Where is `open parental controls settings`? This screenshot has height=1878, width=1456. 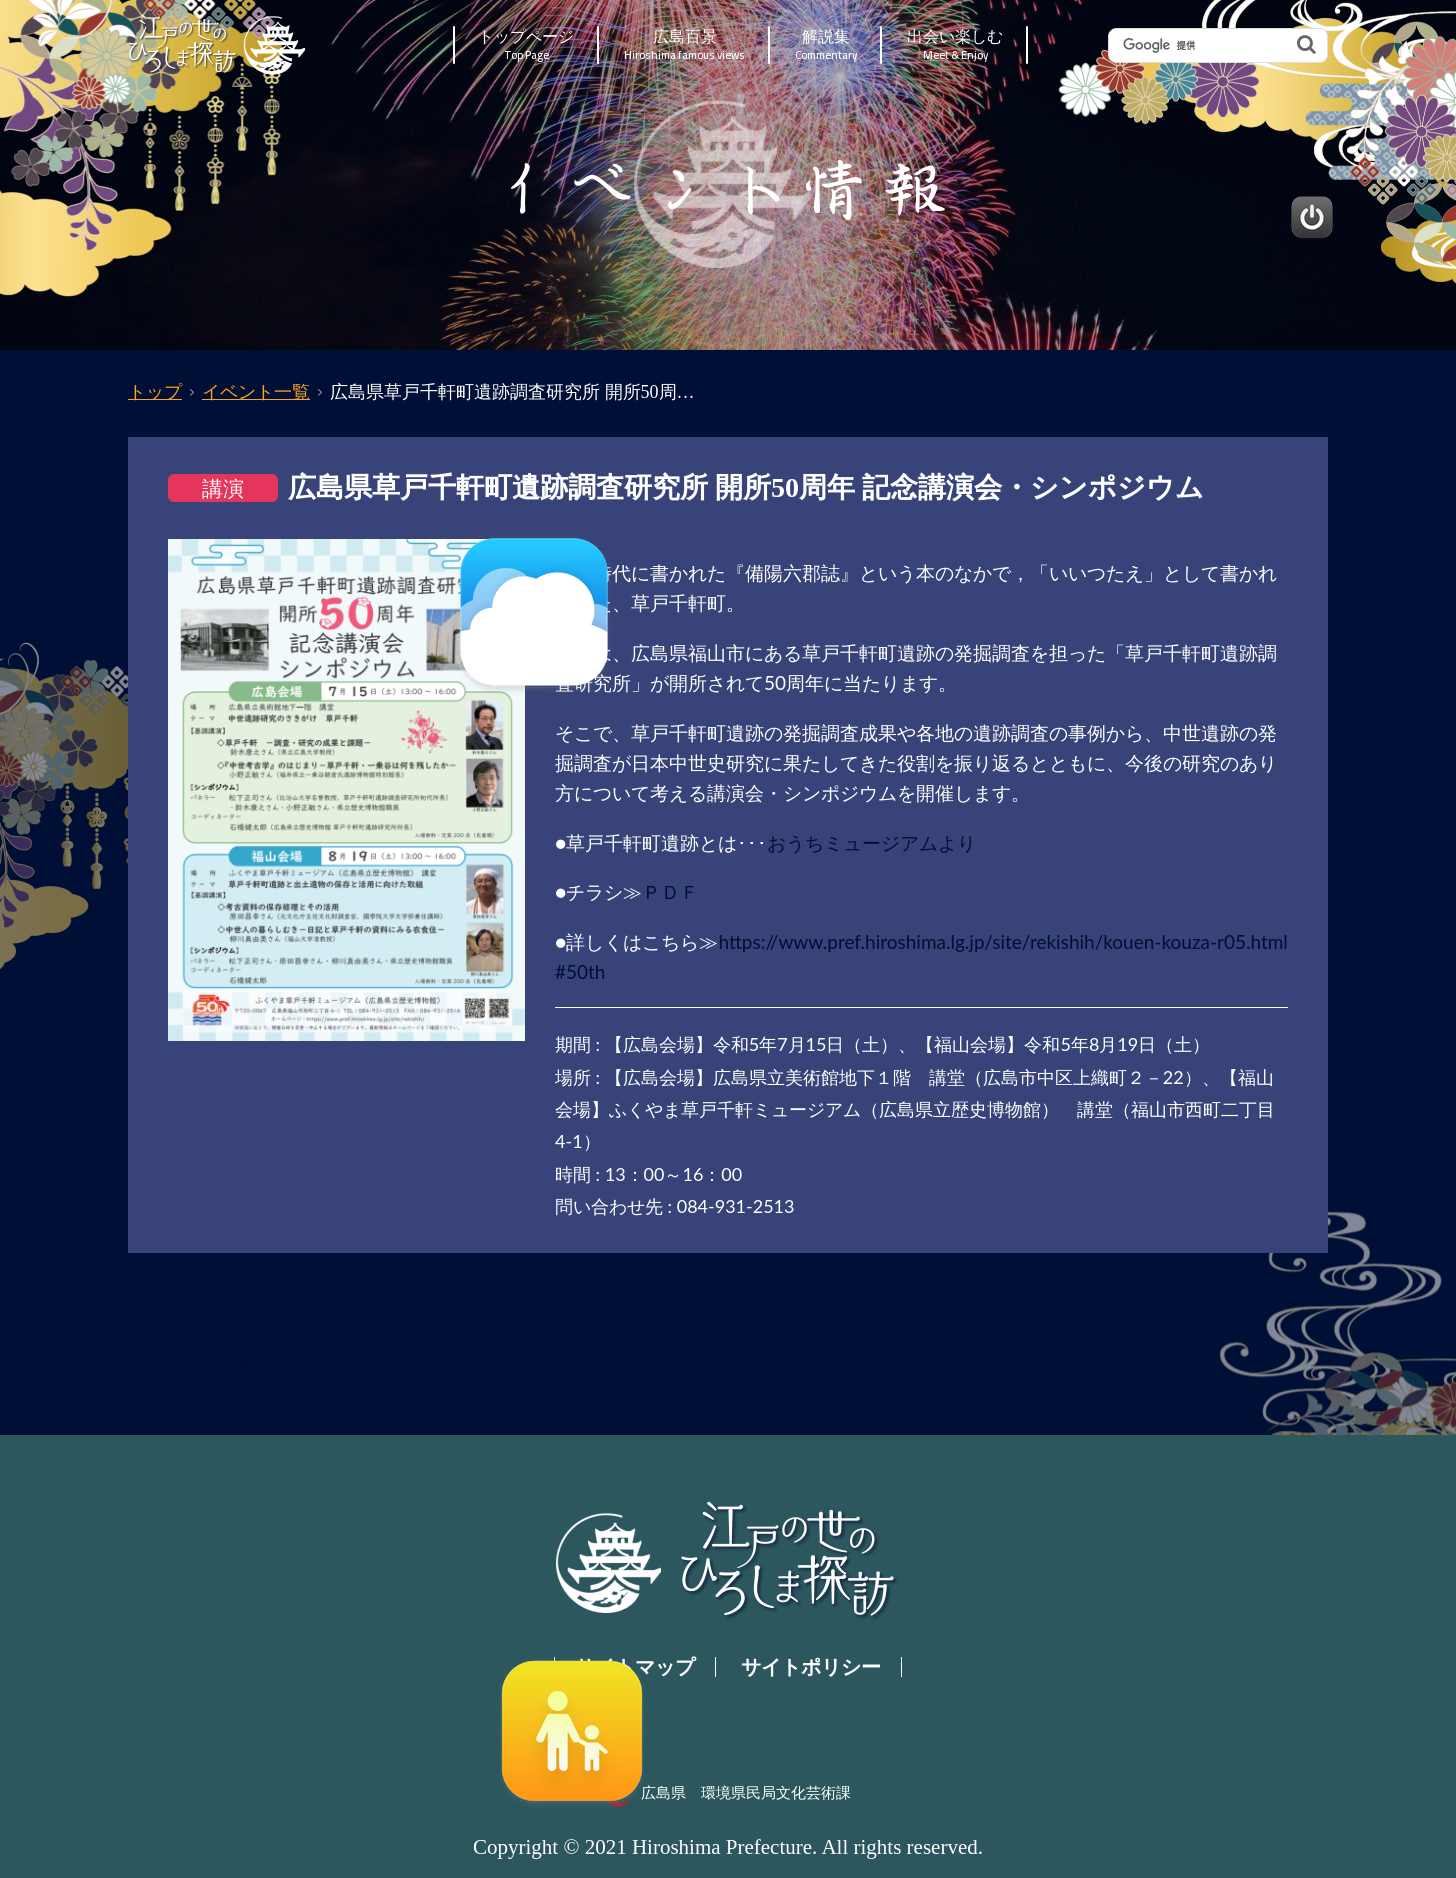
open parental controls settings is located at coordinates (572, 1731).